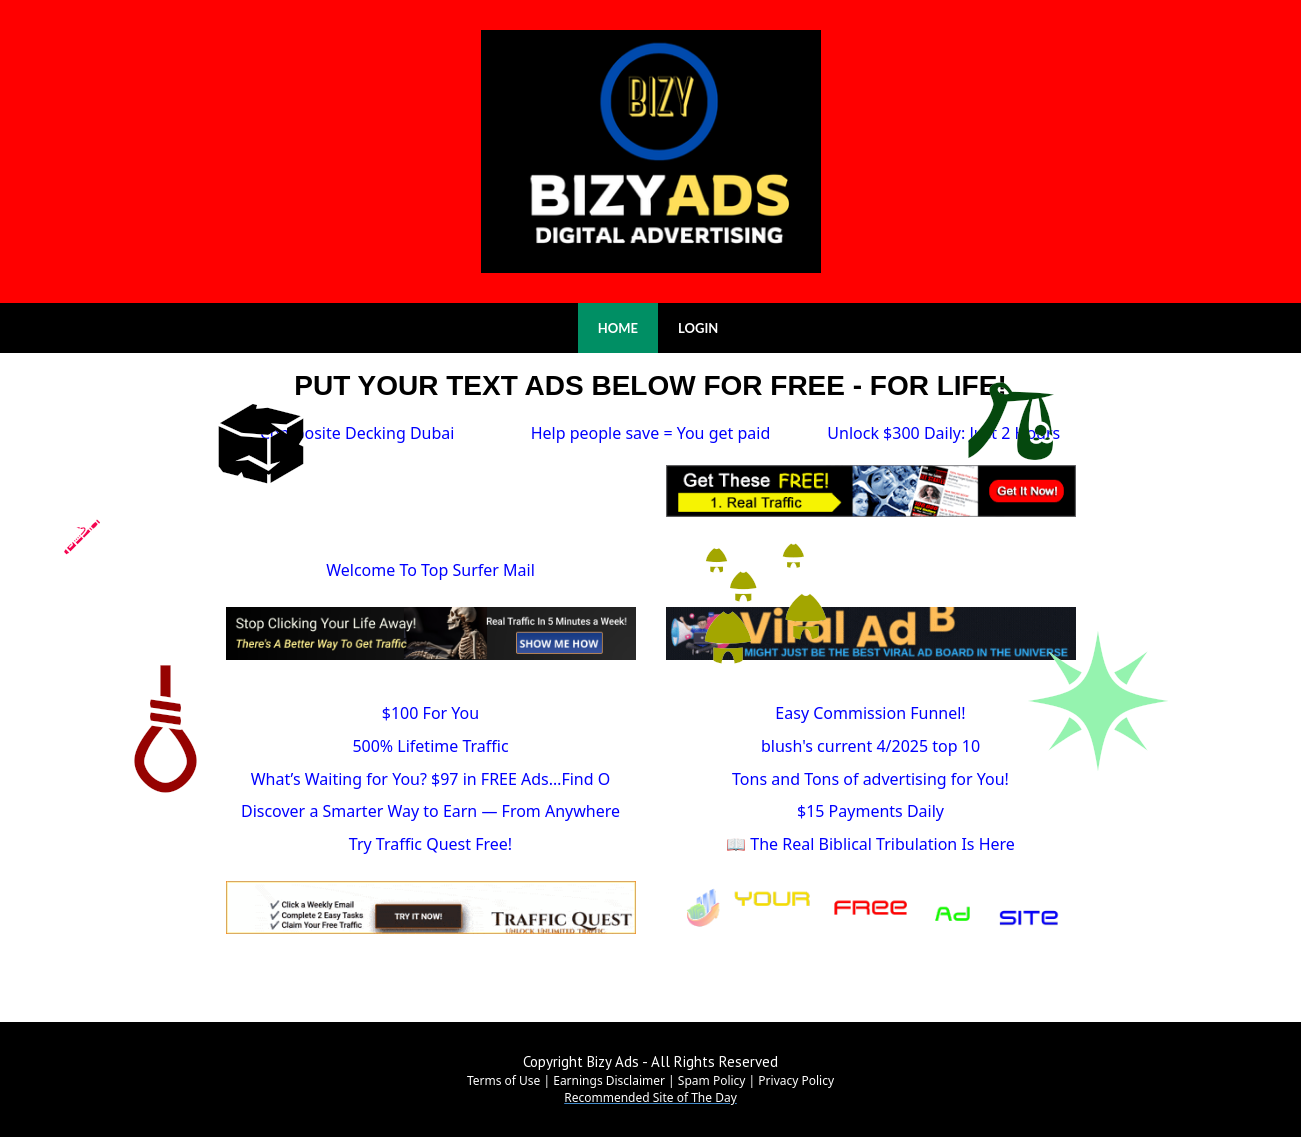  Describe the element at coordinates (165, 728) in the screenshot. I see `indicates a knot or rope-tying feature` at that location.